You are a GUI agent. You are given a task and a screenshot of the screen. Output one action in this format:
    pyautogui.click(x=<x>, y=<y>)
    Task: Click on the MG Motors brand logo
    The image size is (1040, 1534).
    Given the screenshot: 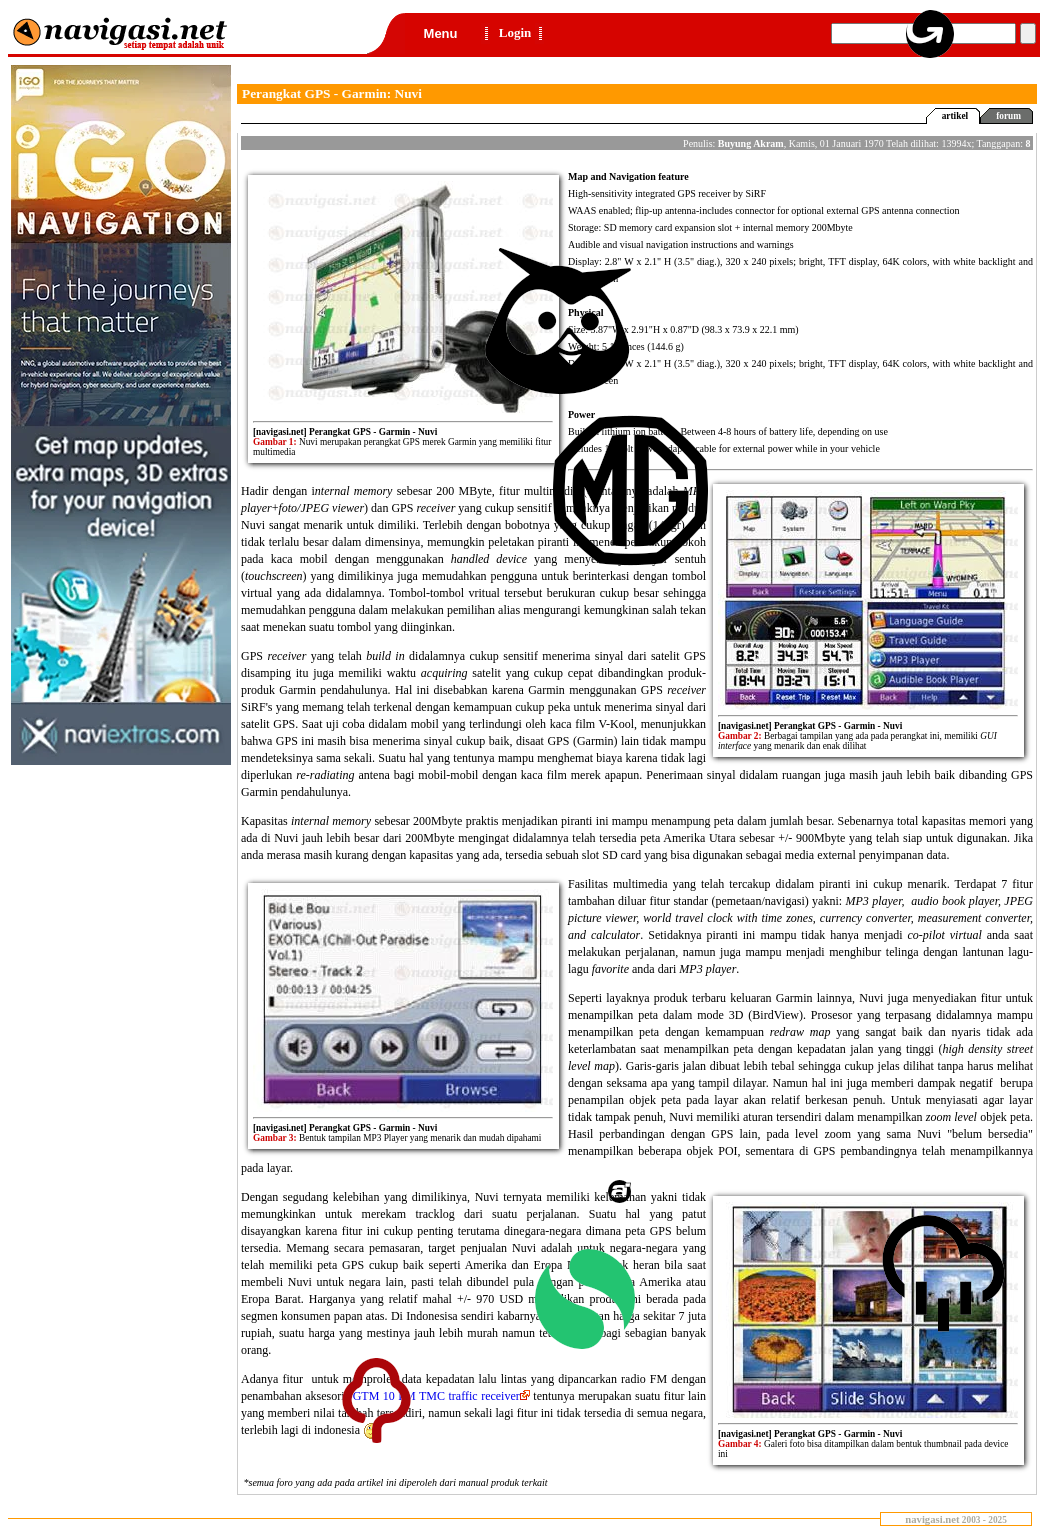 What is the action you would take?
    pyautogui.click(x=630, y=490)
    